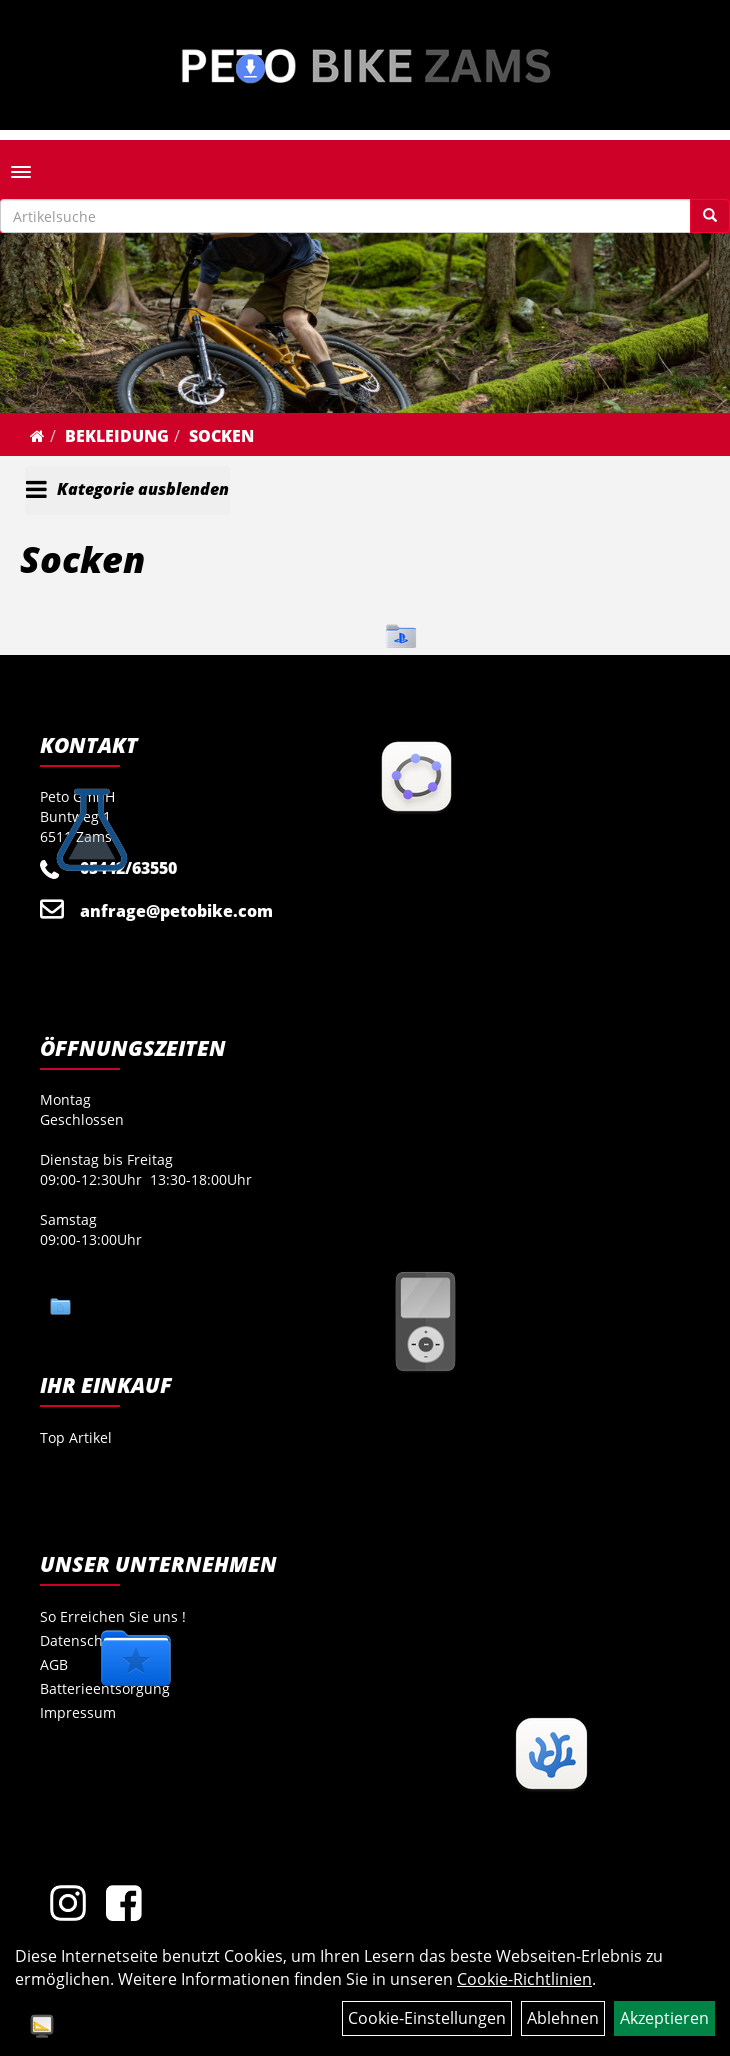 The image size is (730, 2056). Describe the element at coordinates (136, 1658) in the screenshot. I see `access bookmarked or favorite files` at that location.